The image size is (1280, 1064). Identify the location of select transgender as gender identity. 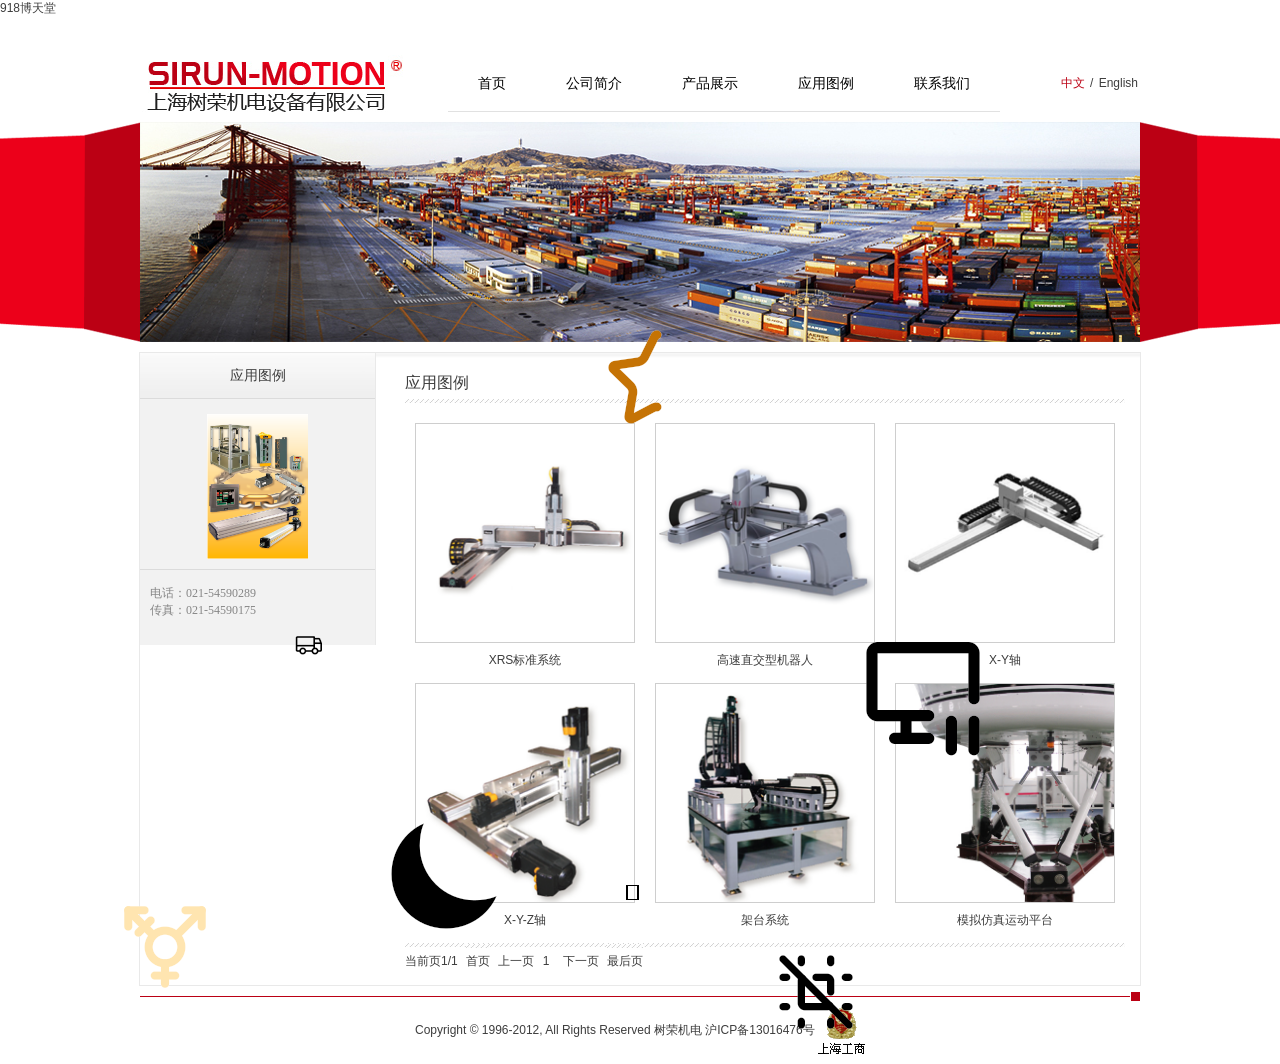
(165, 947).